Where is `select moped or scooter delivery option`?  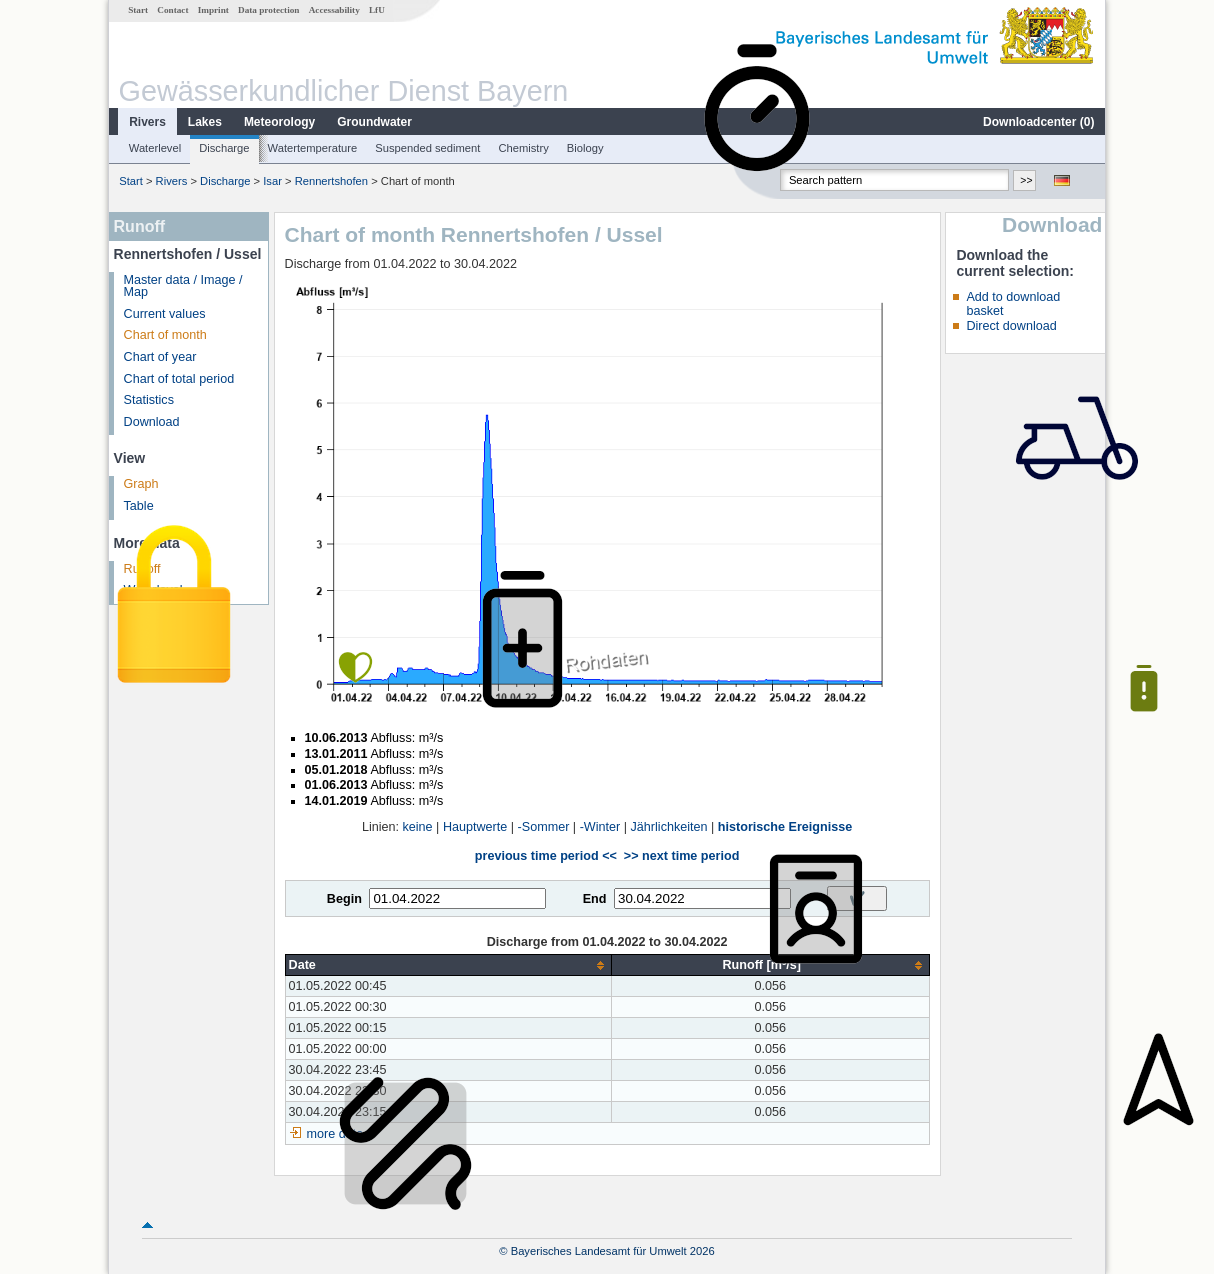 select moped or scooter delivery option is located at coordinates (1077, 442).